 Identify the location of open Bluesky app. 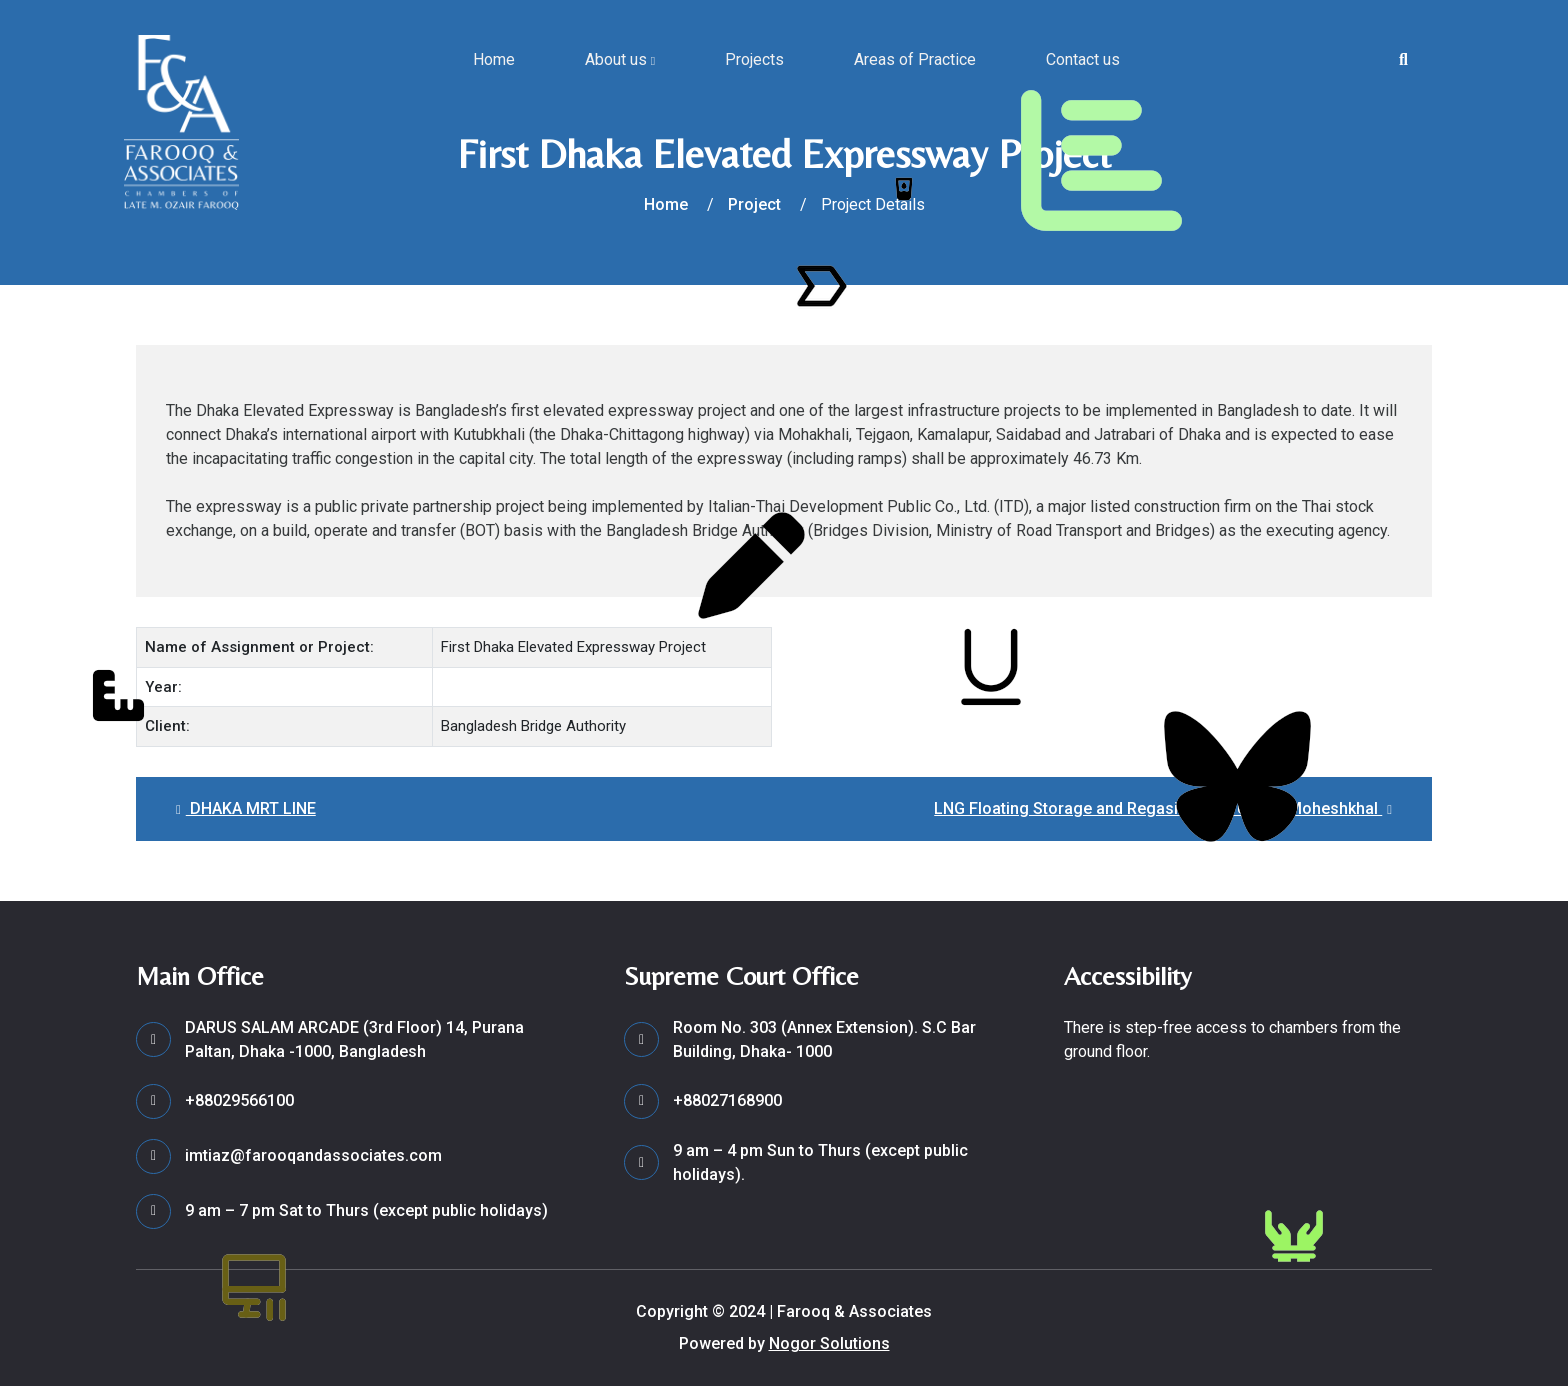
(1237, 776).